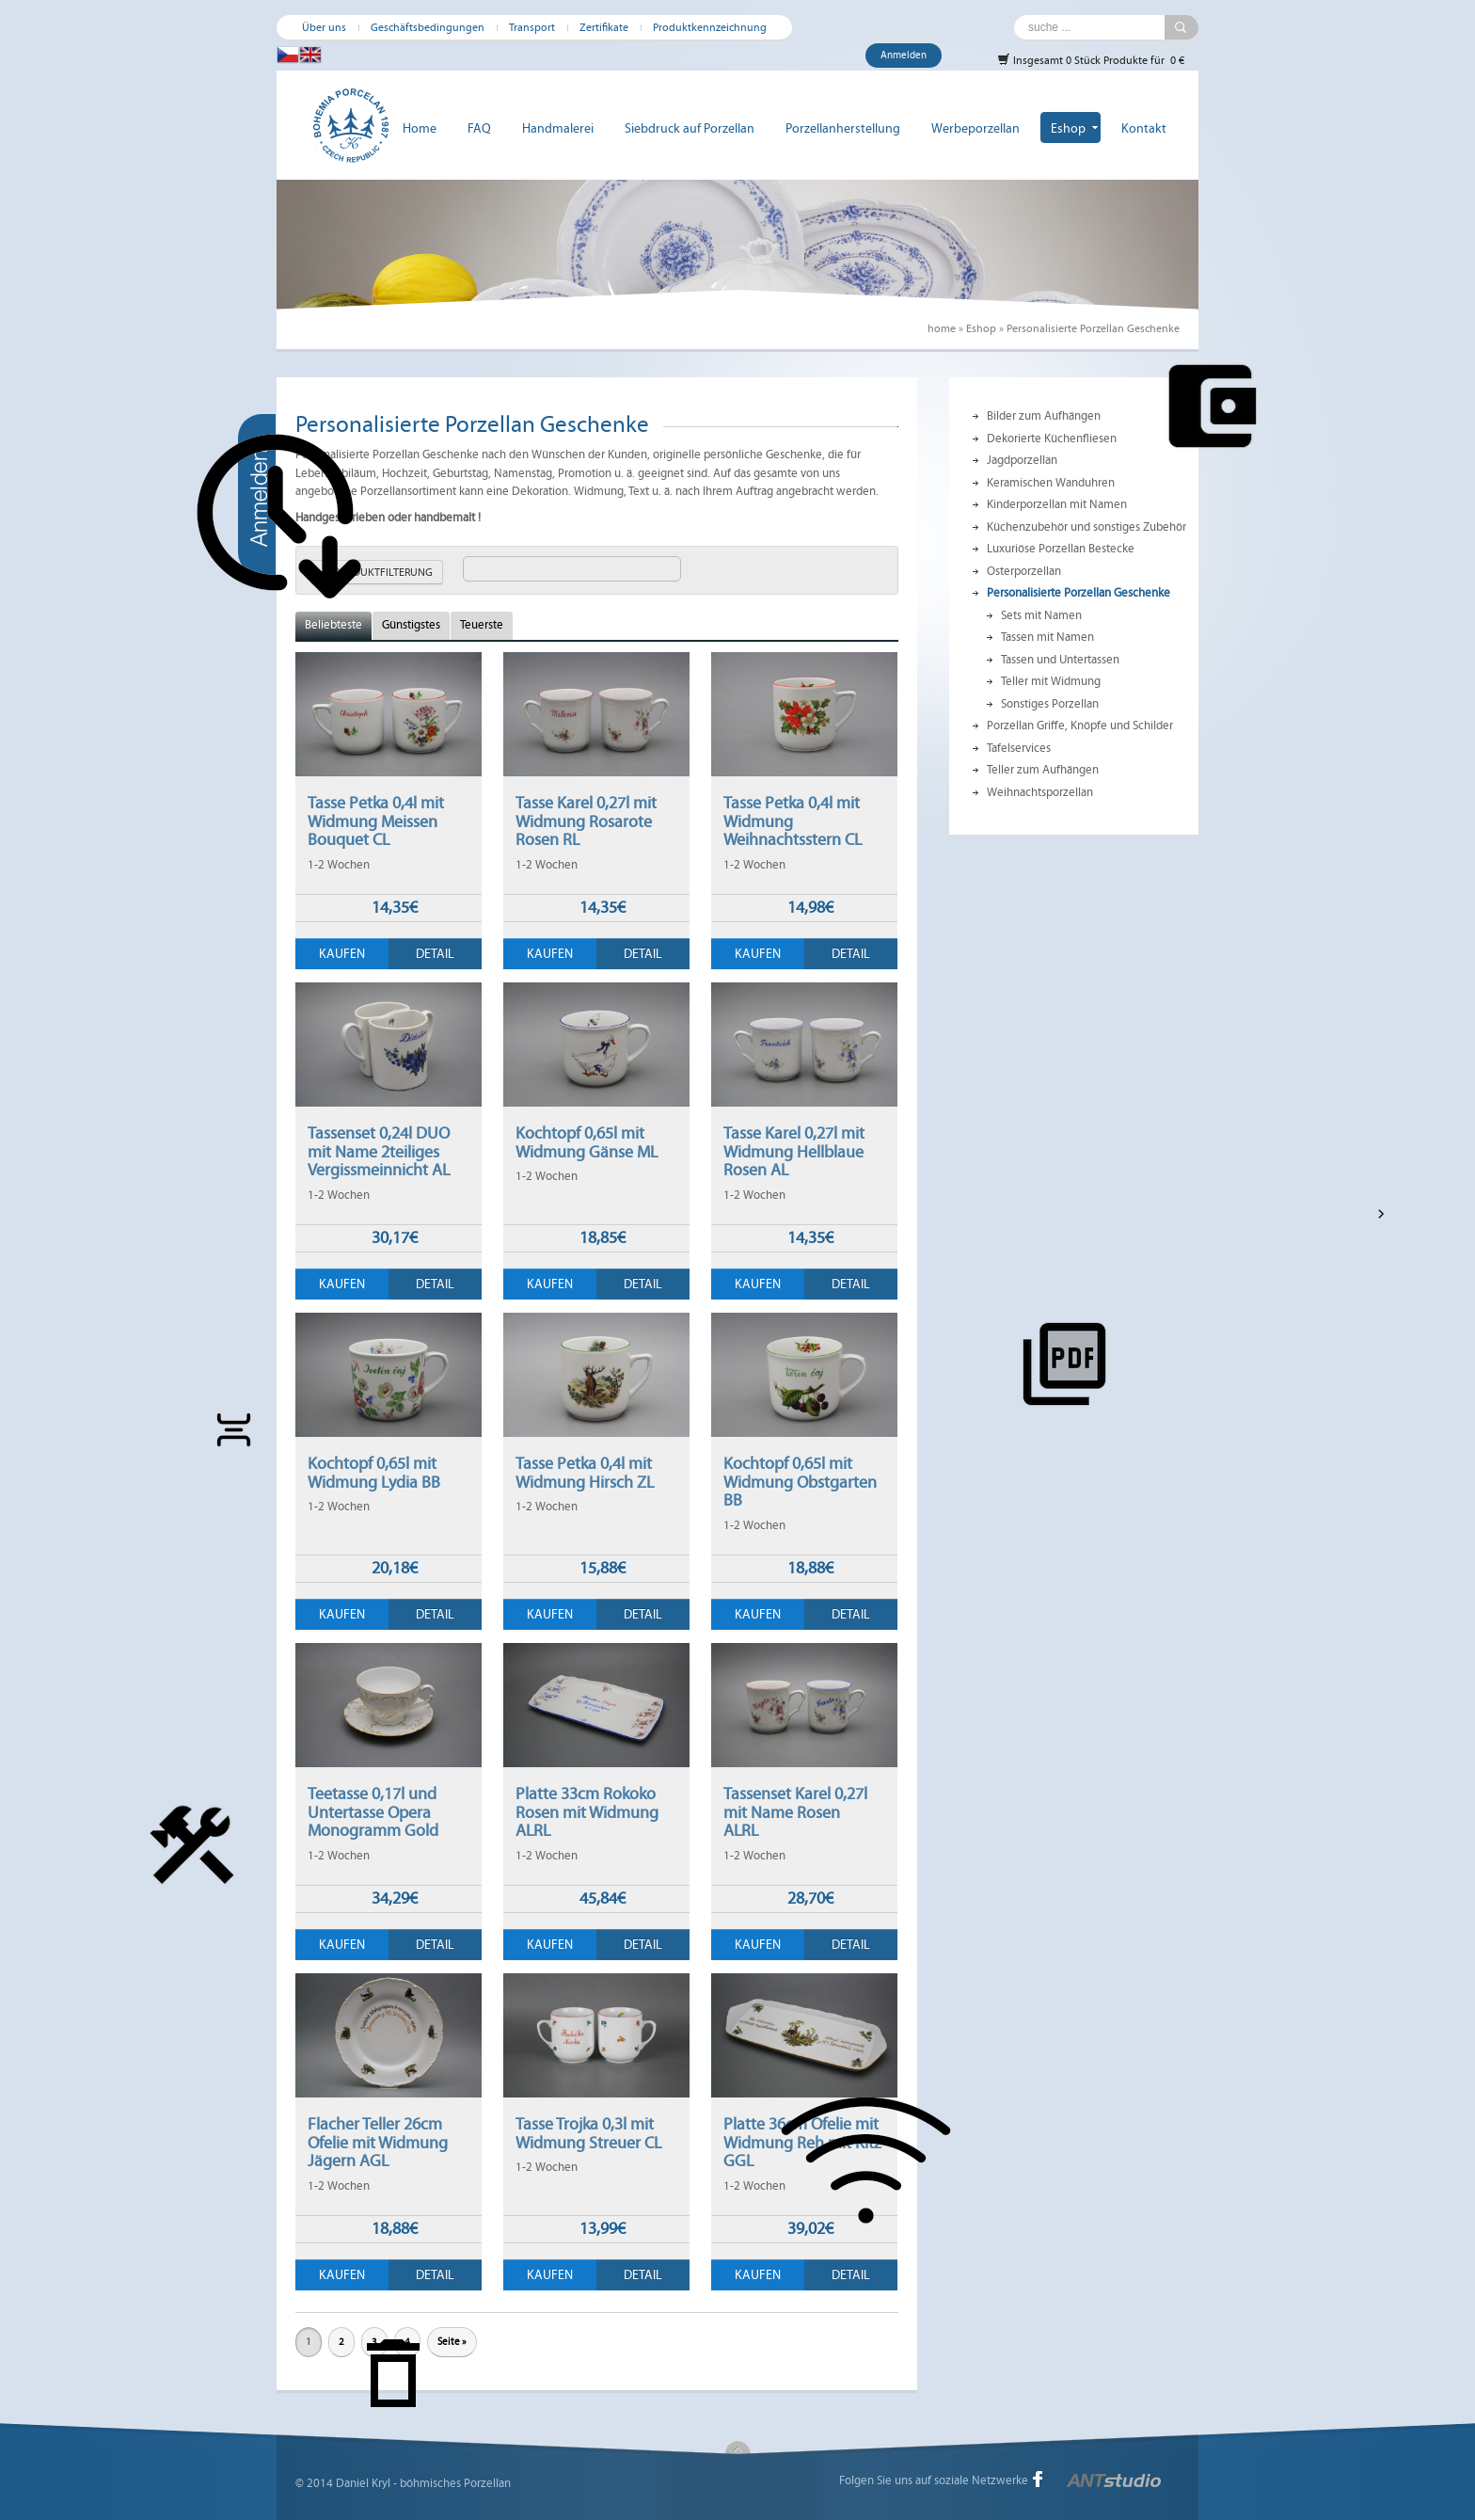 The height and width of the screenshot is (2520, 1475). What do you see at coordinates (1210, 406) in the screenshot?
I see `access your digital wallet` at bounding box center [1210, 406].